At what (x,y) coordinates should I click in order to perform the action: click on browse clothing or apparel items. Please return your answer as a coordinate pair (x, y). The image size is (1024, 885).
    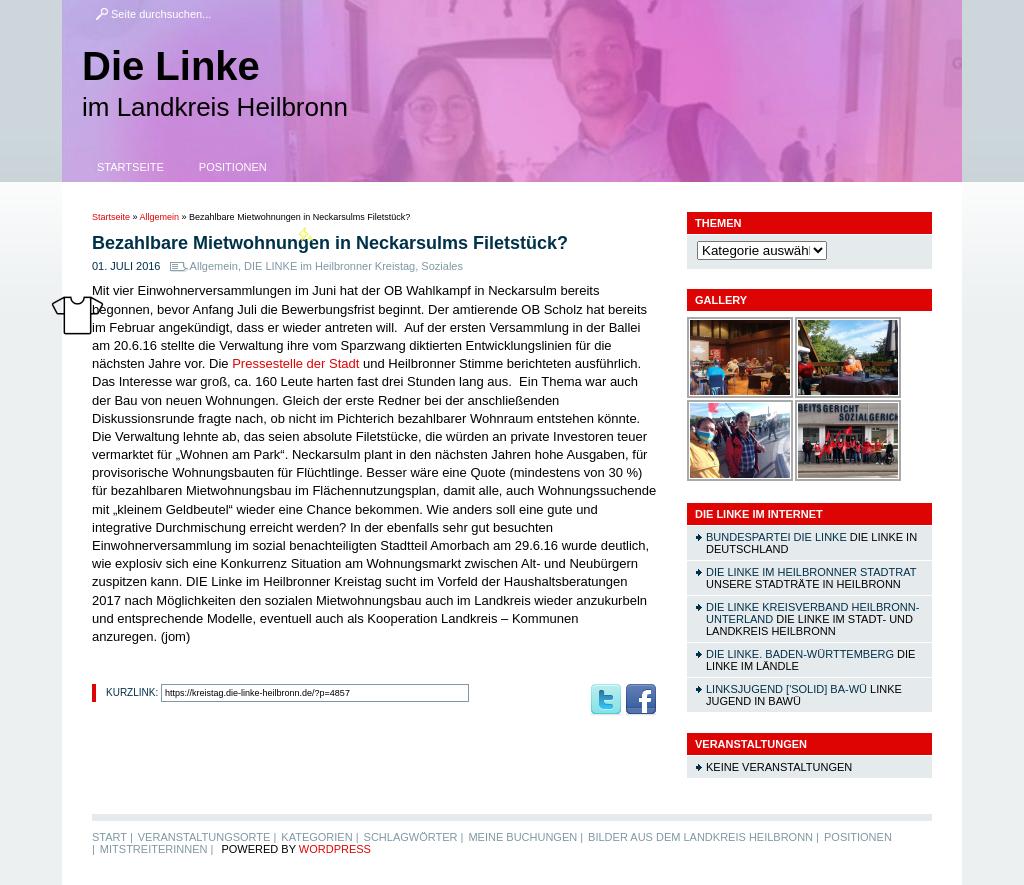
    Looking at the image, I should click on (77, 315).